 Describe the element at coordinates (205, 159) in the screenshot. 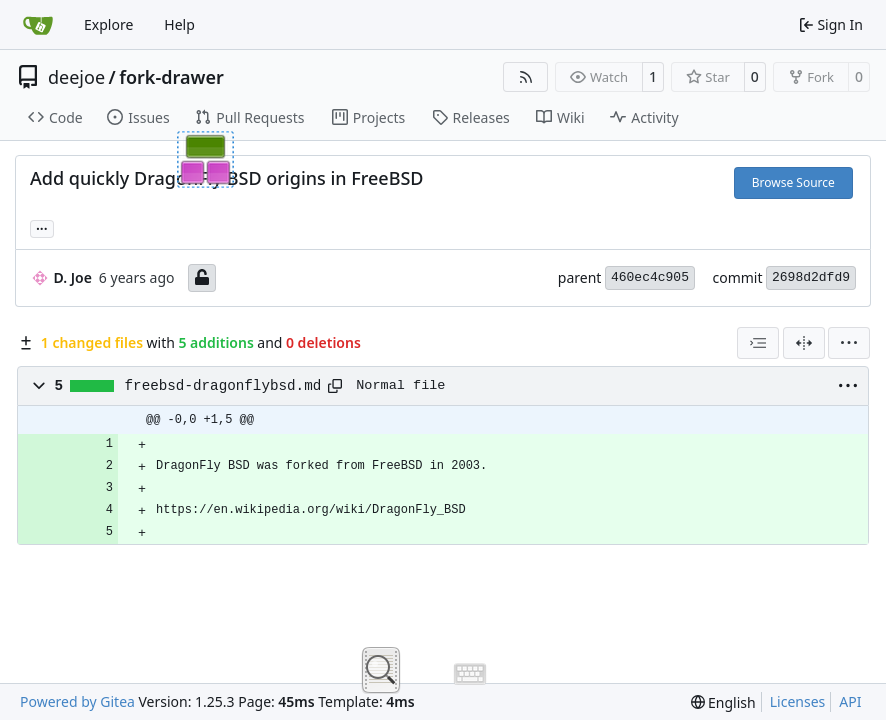

I see `select all items in the current view` at that location.